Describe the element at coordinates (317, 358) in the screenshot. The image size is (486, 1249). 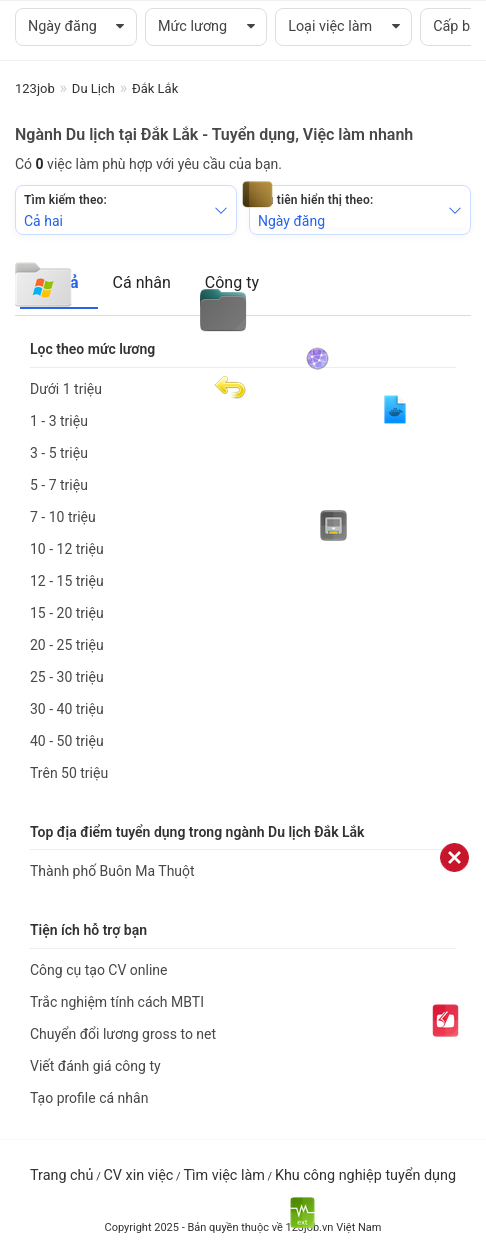
I see `access network settings and preferences` at that location.